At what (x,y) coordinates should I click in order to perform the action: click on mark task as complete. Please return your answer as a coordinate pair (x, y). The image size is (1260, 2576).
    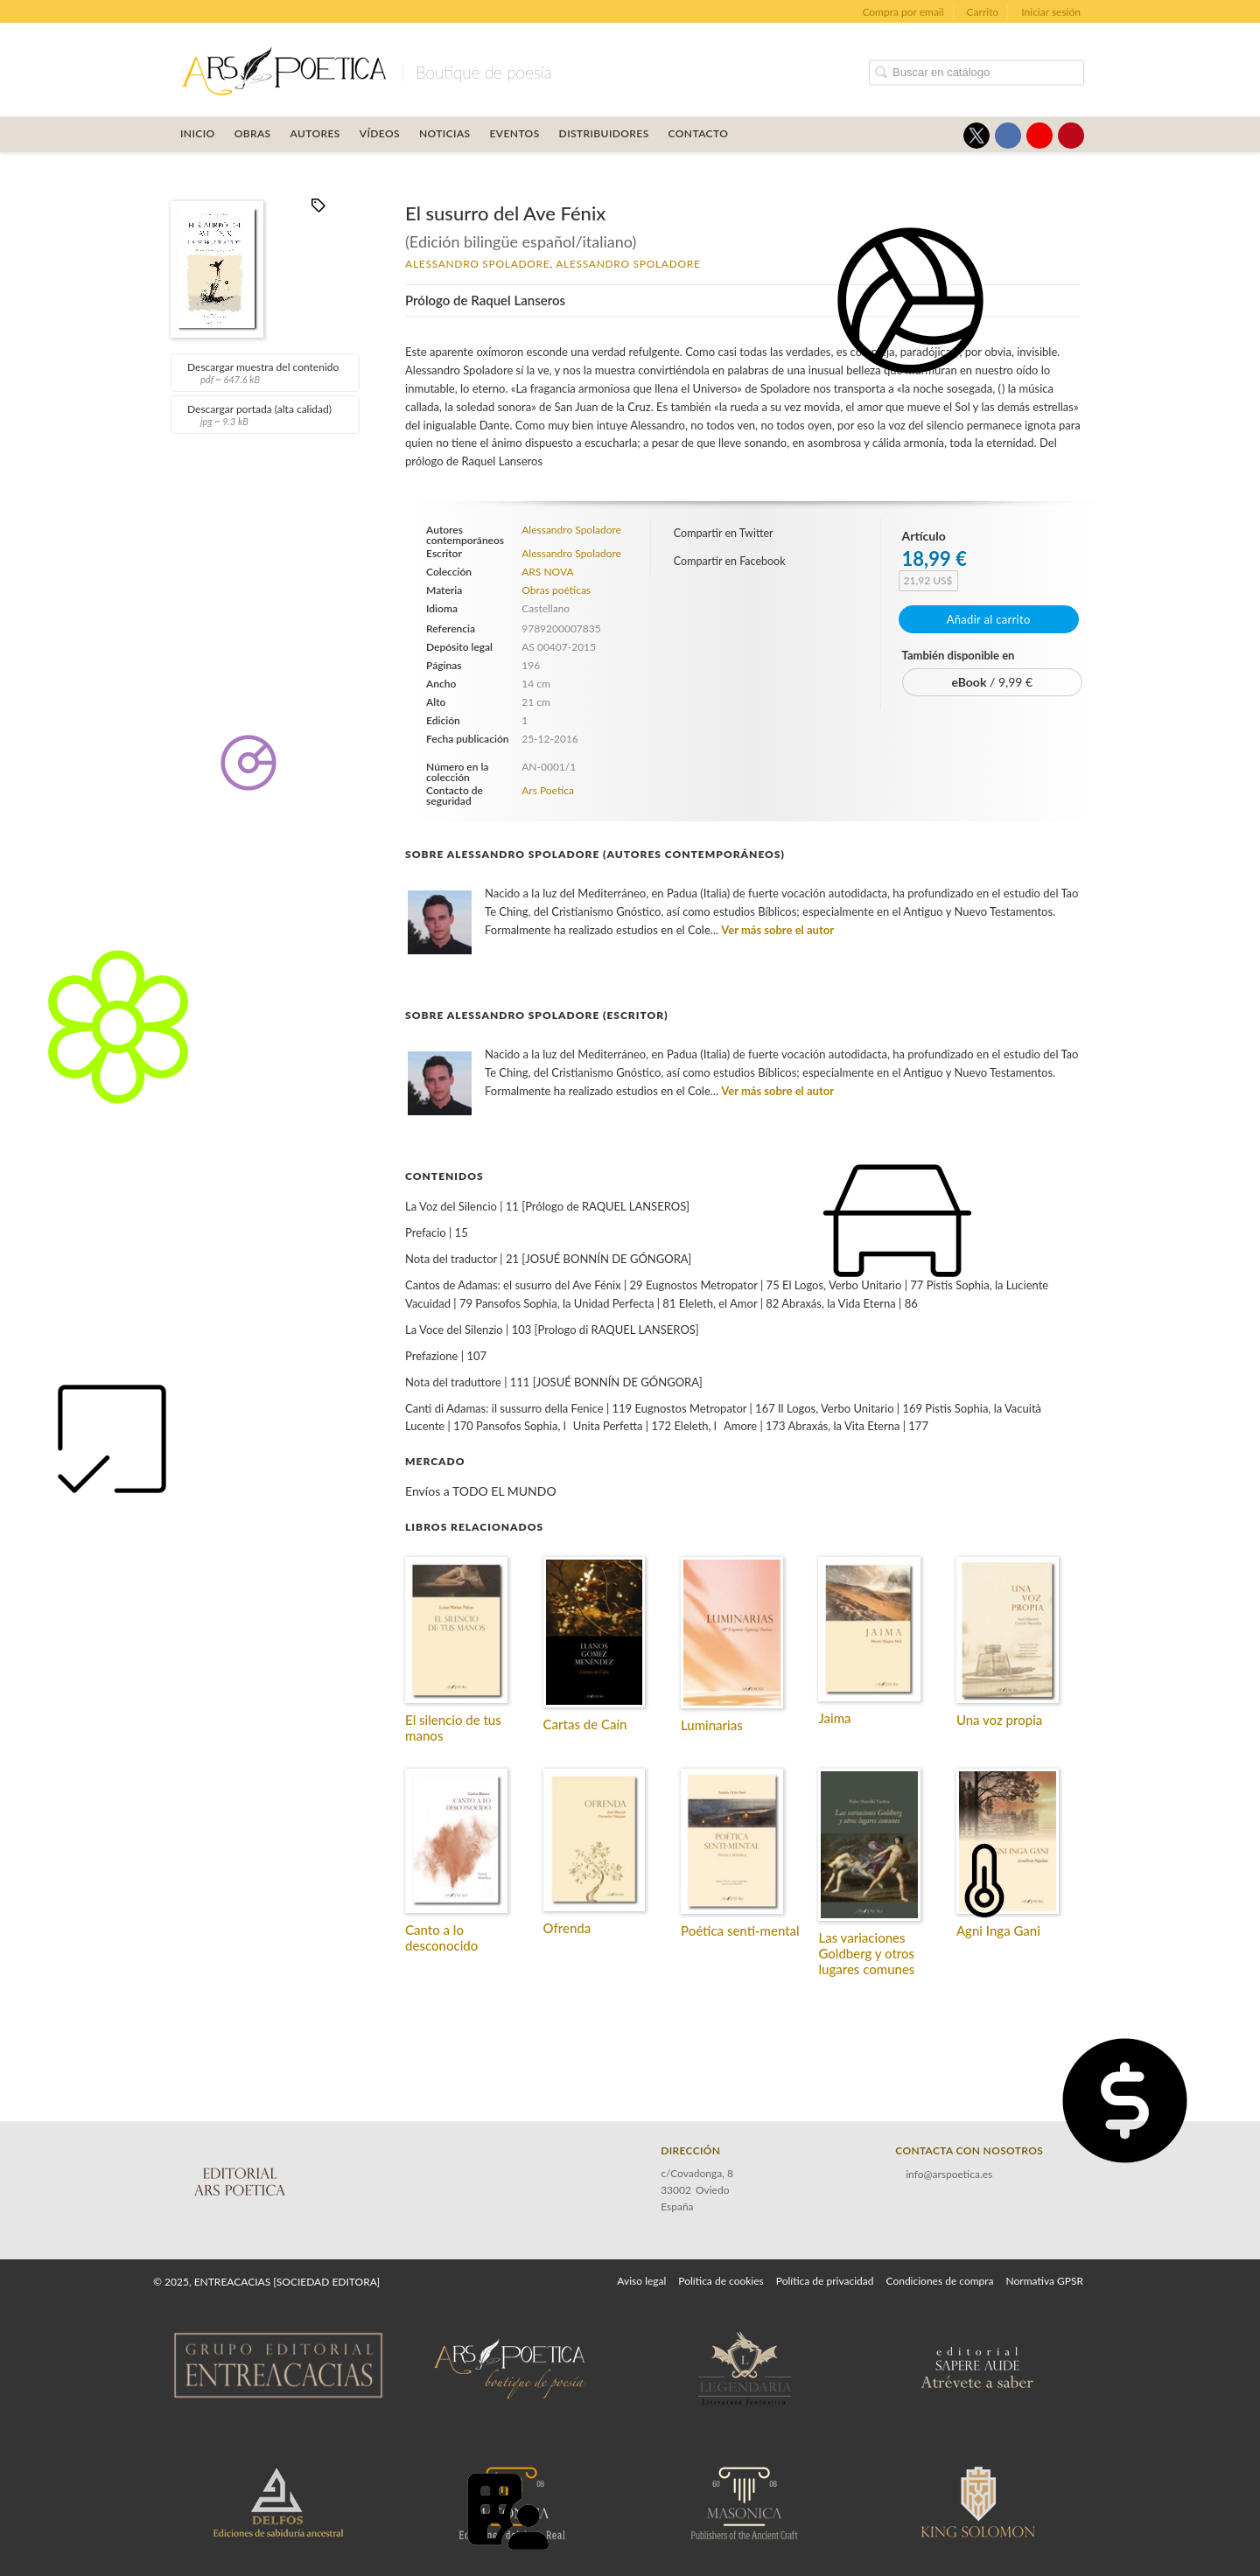
    Looking at the image, I should click on (112, 1439).